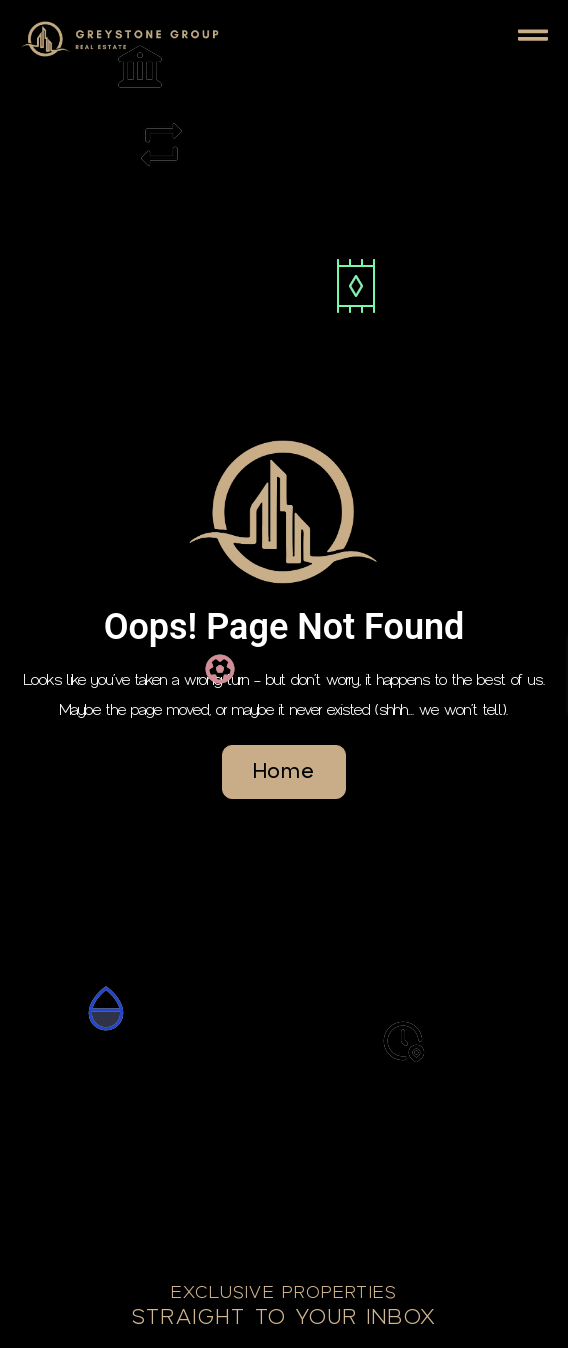 The width and height of the screenshot is (568, 1348). Describe the element at coordinates (403, 1041) in the screenshot. I see `set a location-based reminder` at that location.